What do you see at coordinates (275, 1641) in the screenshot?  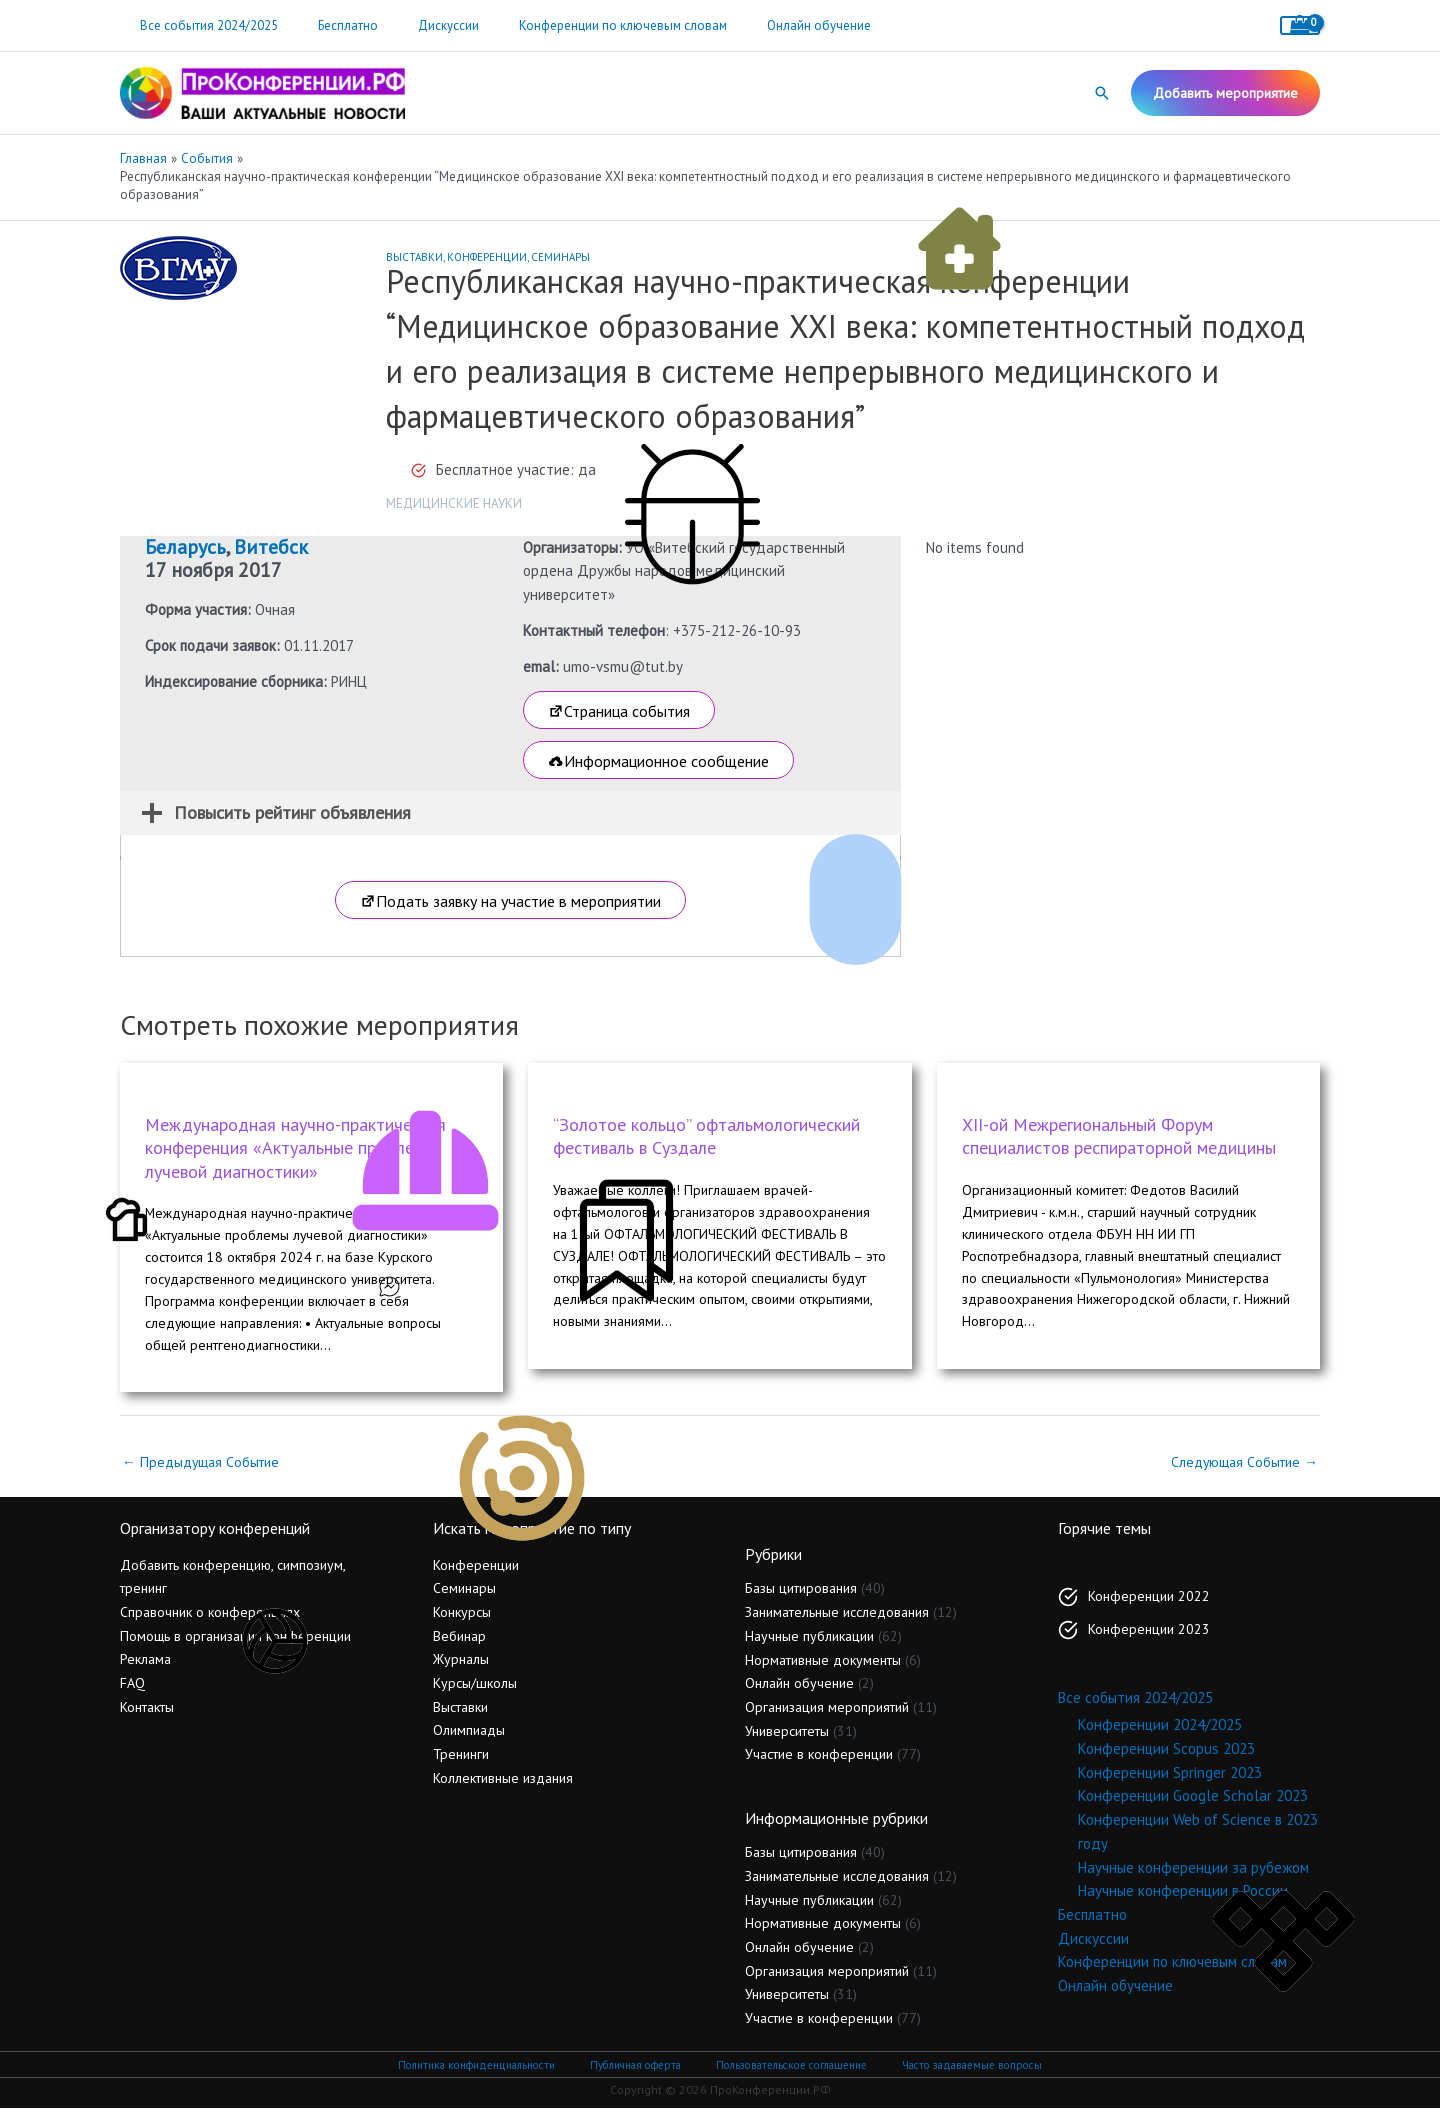 I see `access volleyball or beach sports content` at bounding box center [275, 1641].